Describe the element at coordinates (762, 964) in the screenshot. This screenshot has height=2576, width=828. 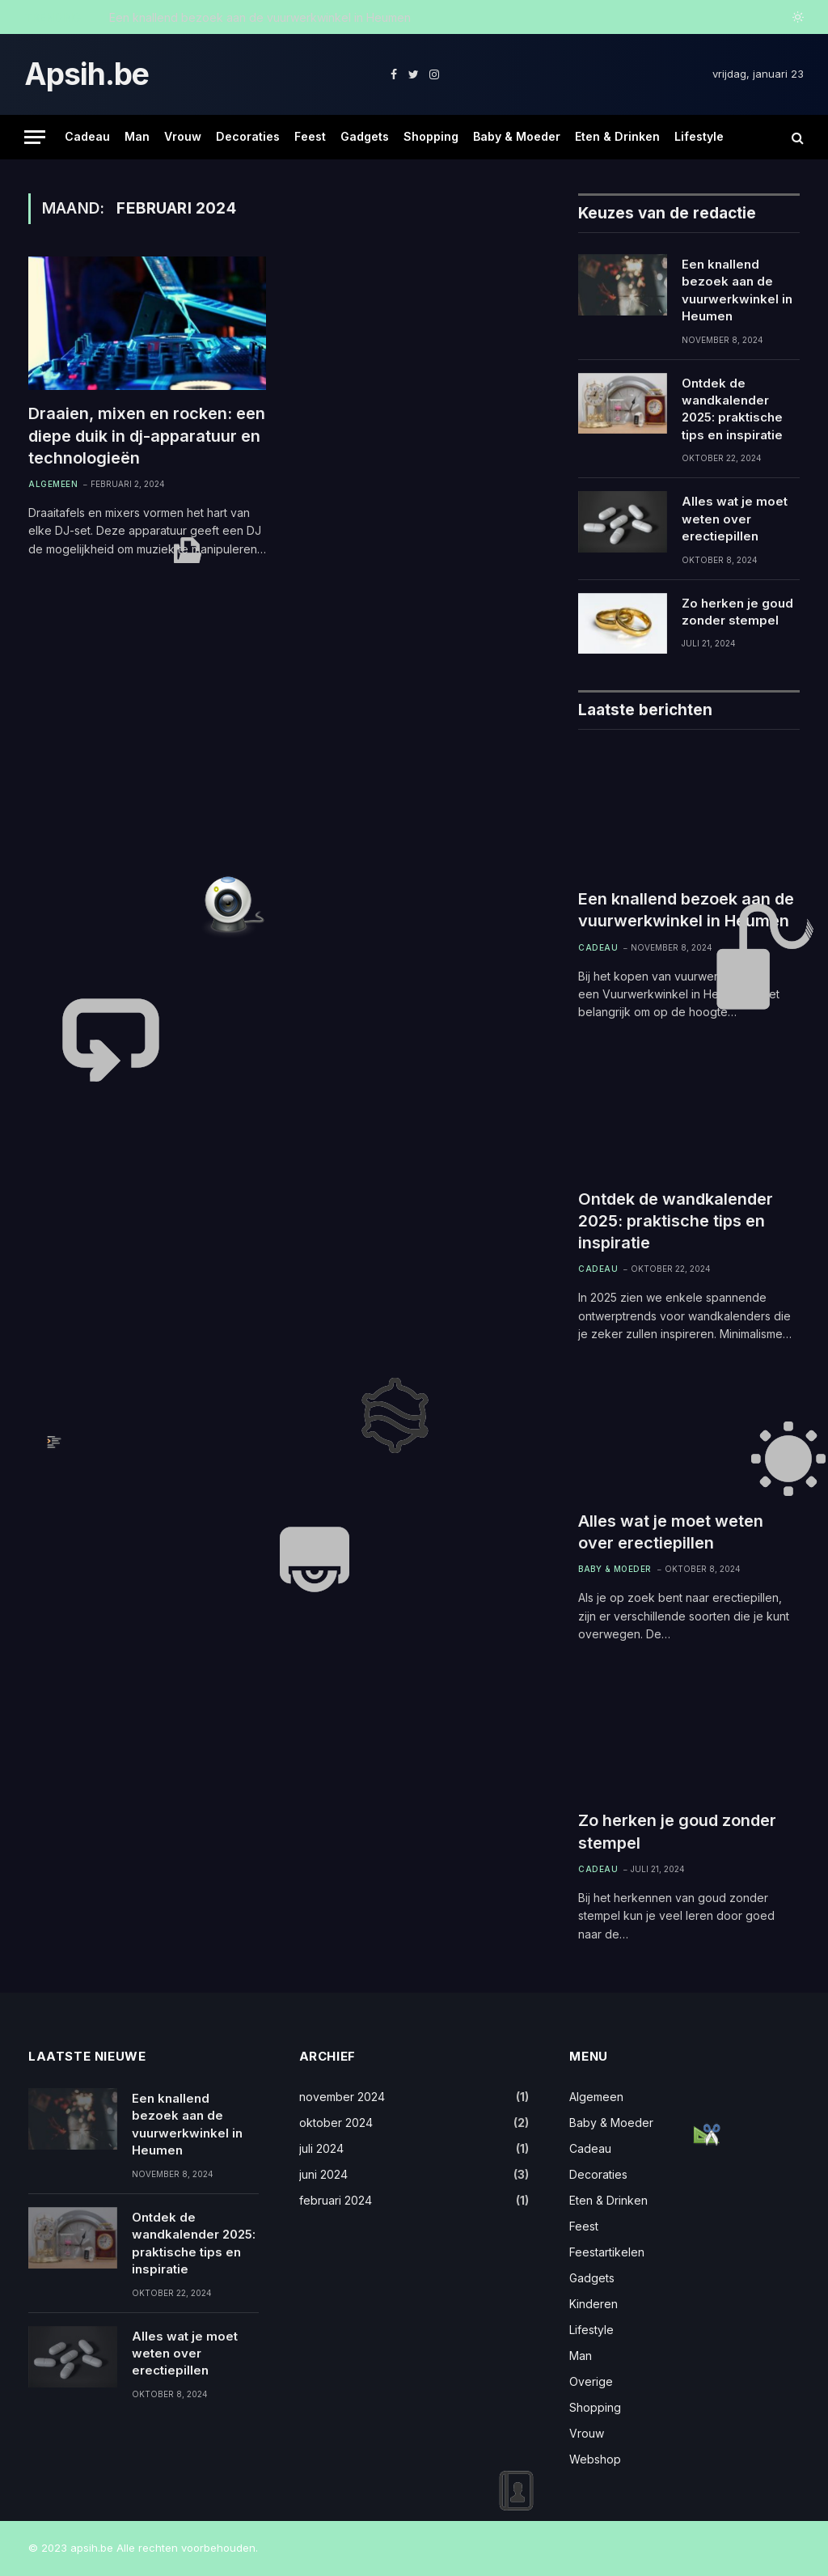
I see `colorhug colorimeter device indicator` at that location.